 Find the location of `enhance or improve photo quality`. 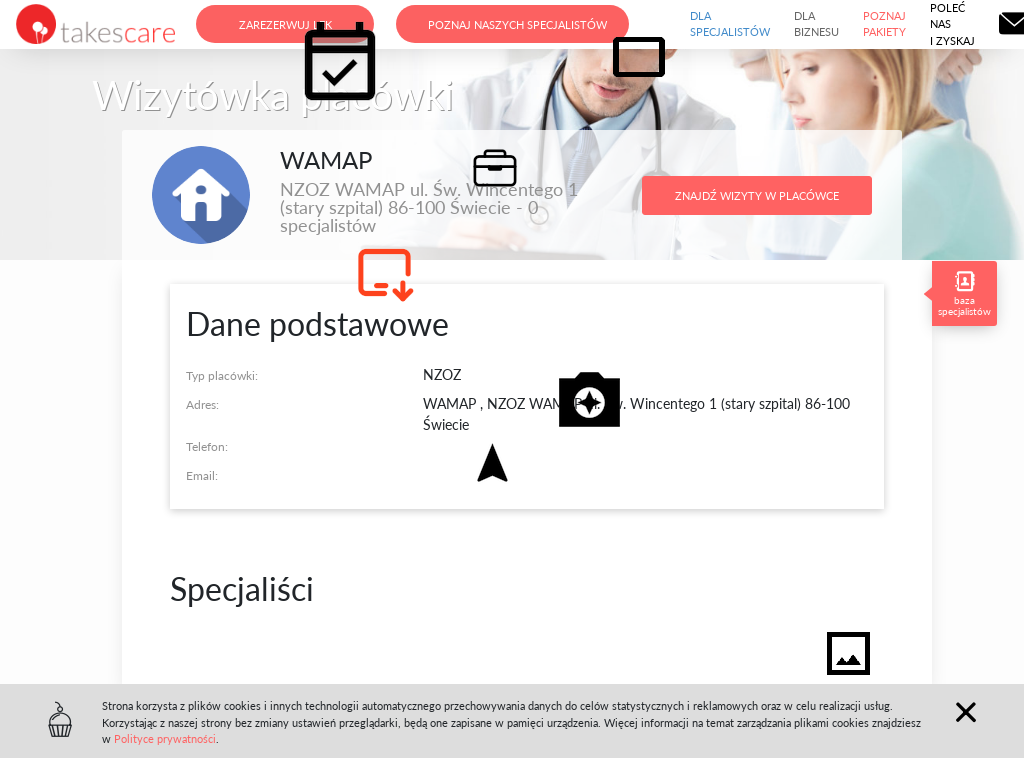

enhance or improve photo quality is located at coordinates (589, 399).